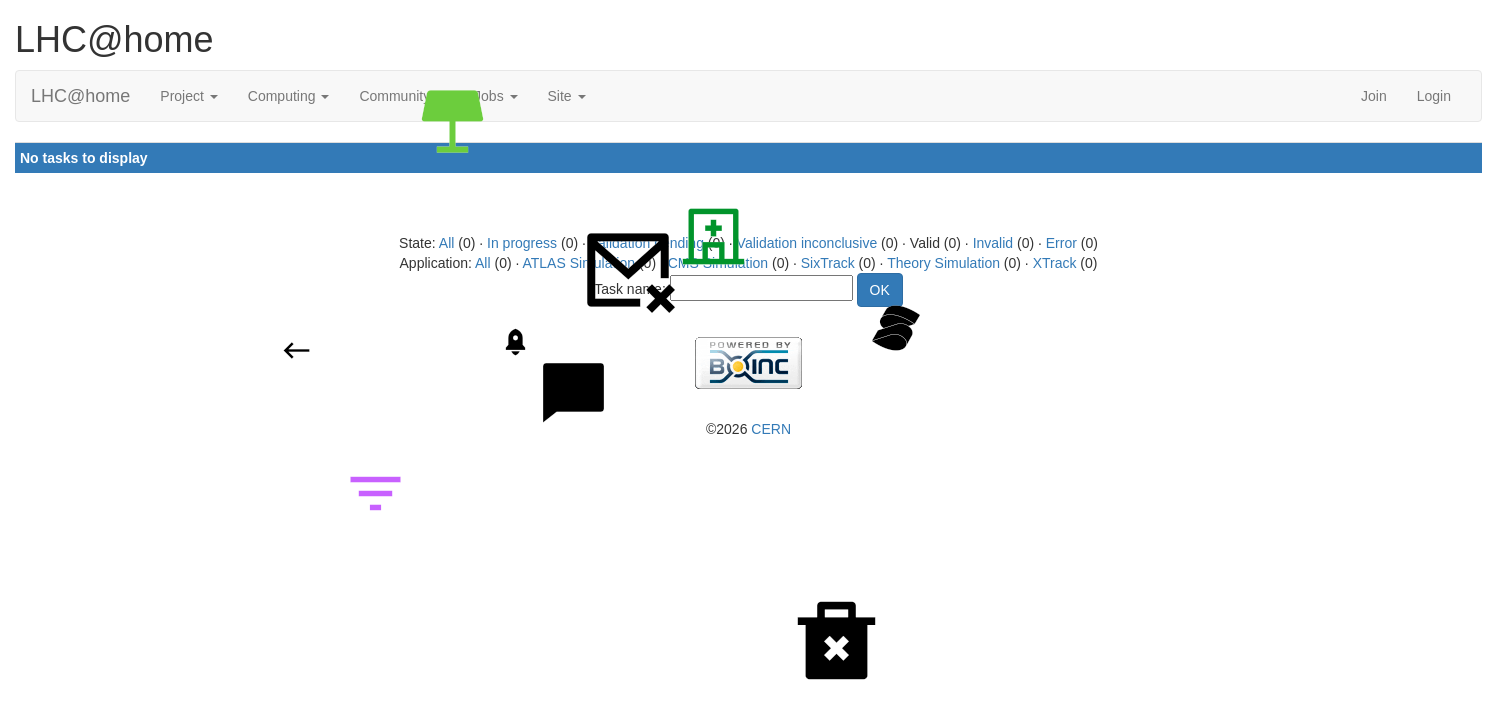  What do you see at coordinates (452, 121) in the screenshot?
I see `open keynote presentation app` at bounding box center [452, 121].